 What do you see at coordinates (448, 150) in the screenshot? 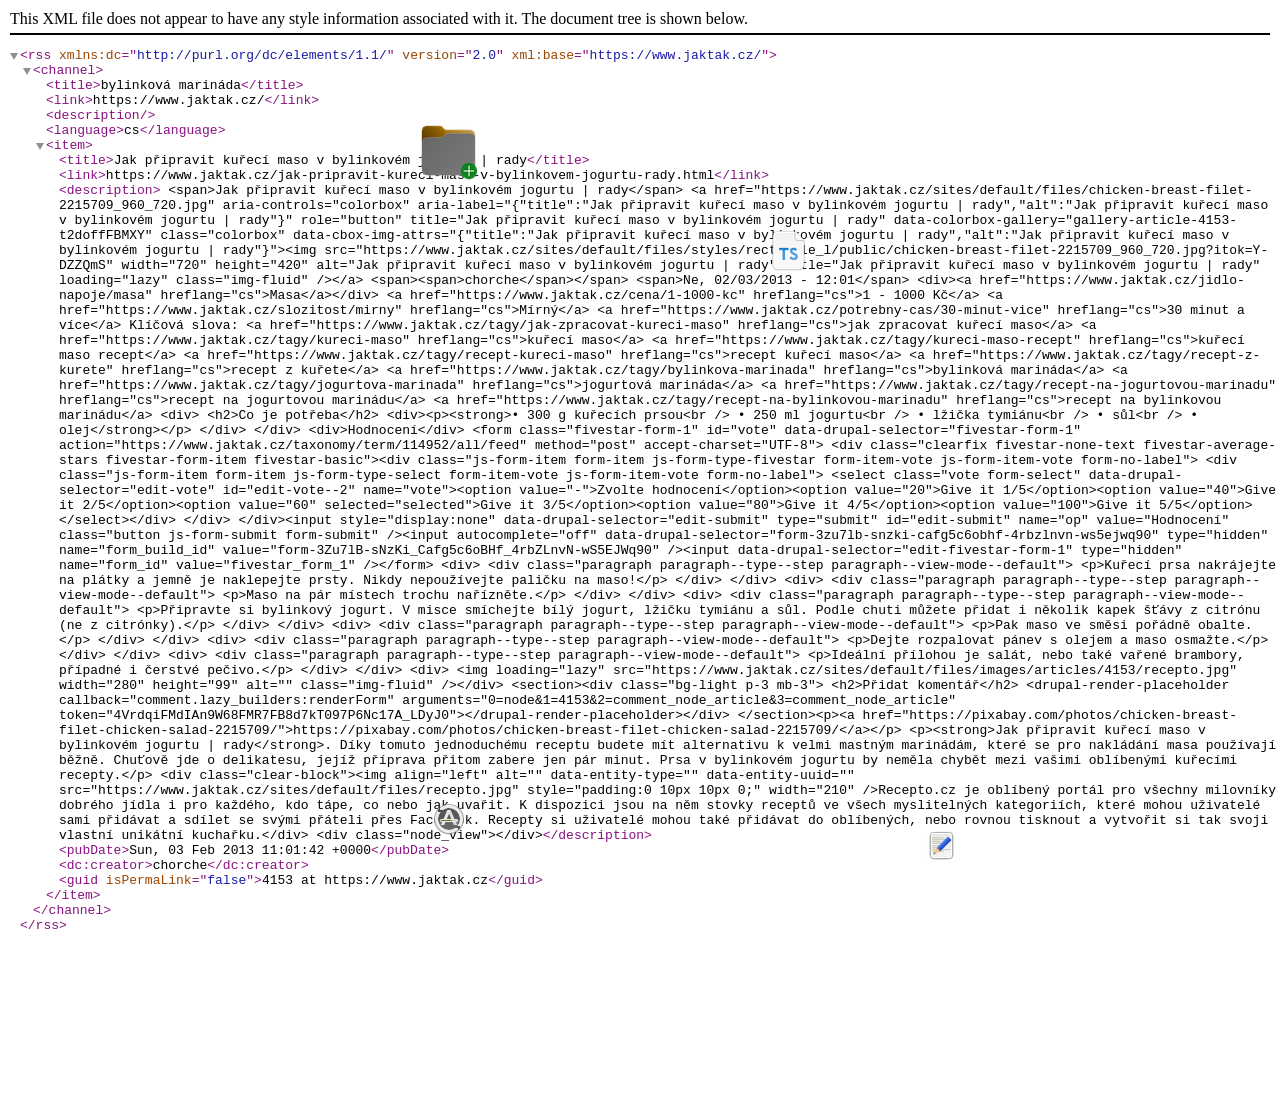
I see `create a new folder` at bounding box center [448, 150].